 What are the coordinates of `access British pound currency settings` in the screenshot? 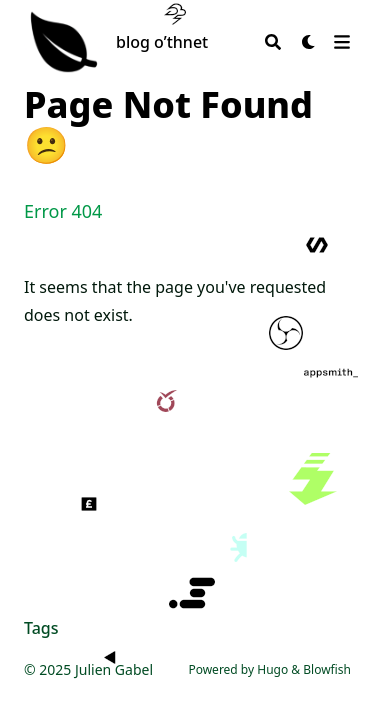 It's located at (89, 504).